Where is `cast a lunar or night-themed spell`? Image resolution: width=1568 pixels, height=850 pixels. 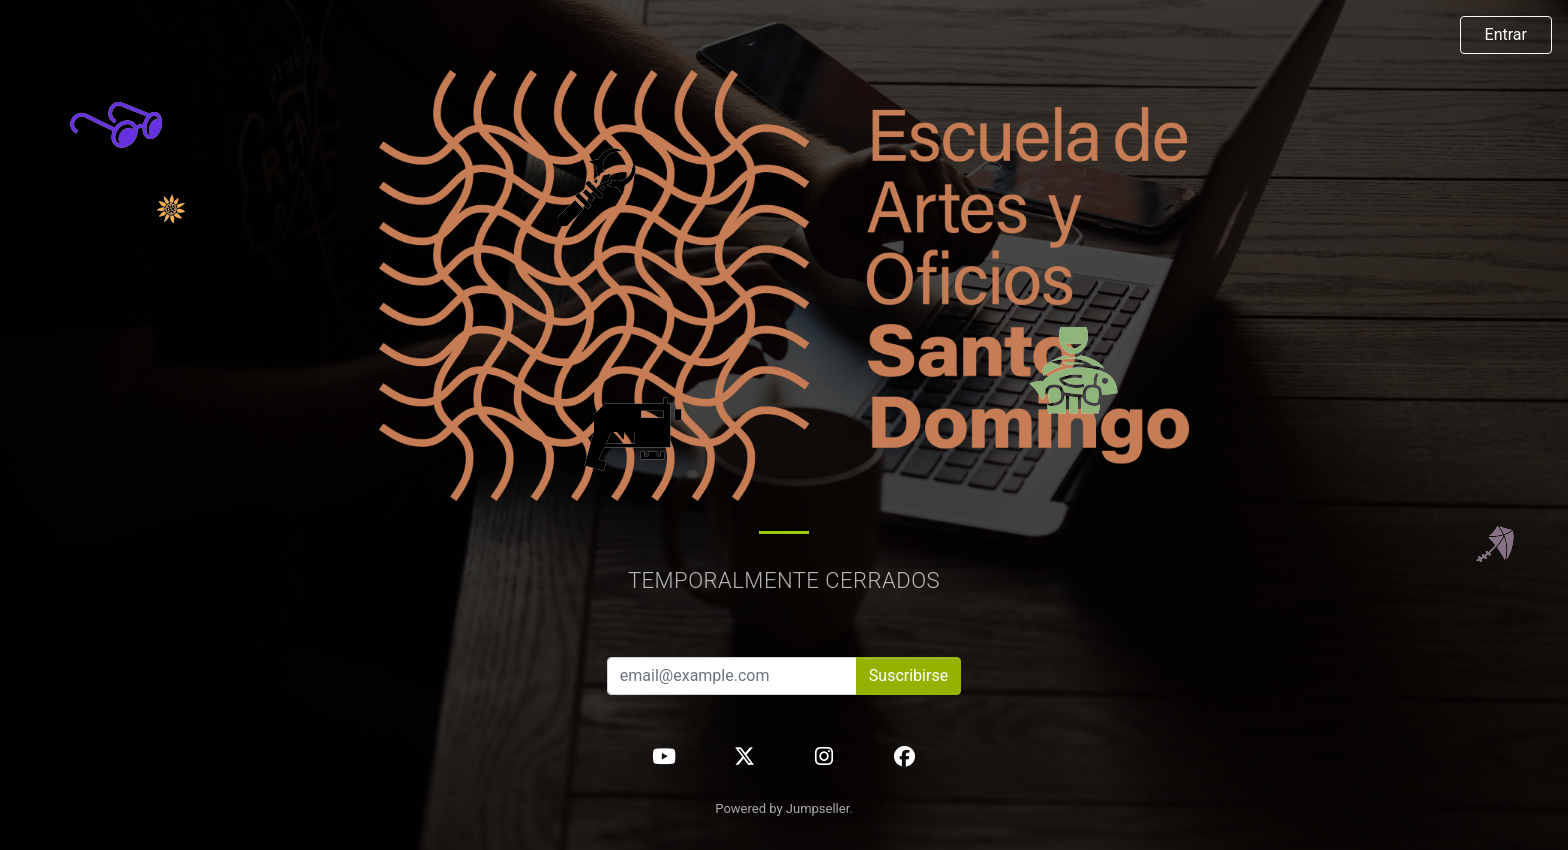 cast a lunar or night-themed spell is located at coordinates (597, 187).